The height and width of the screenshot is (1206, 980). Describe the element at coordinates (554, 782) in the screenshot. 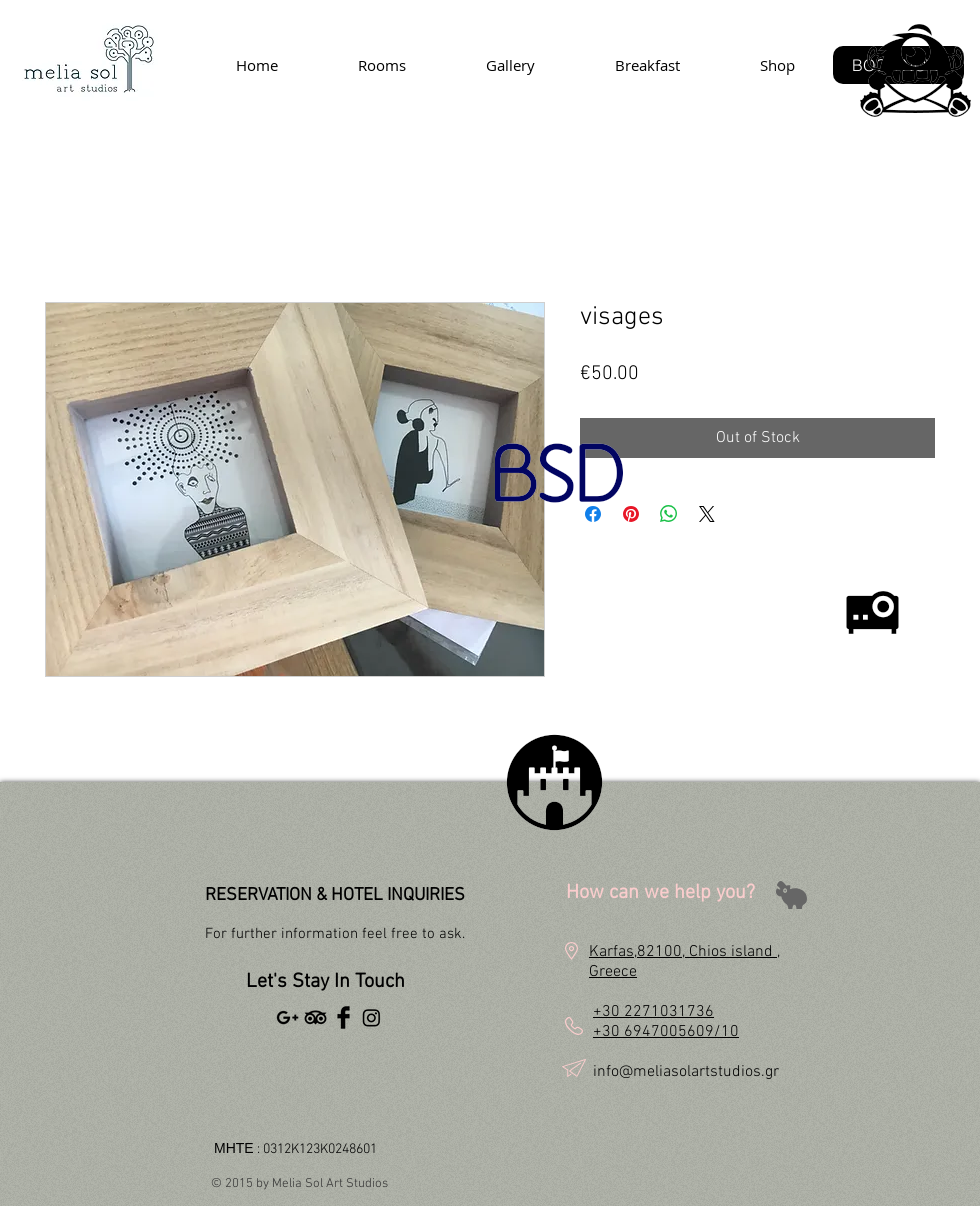

I see `fort awesome brand logo` at that location.